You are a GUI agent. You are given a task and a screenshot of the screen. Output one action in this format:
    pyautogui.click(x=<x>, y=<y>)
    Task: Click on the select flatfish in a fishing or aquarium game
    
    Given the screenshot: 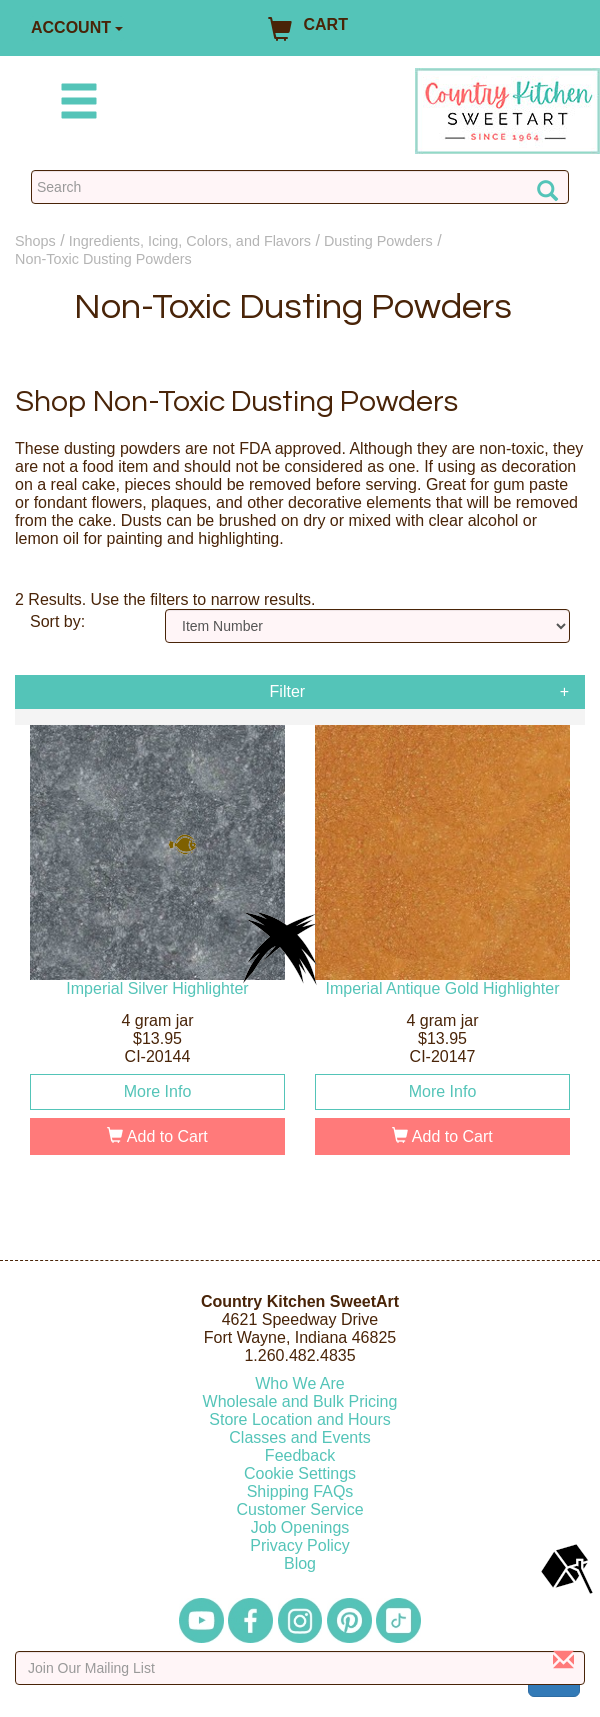 What is the action you would take?
    pyautogui.click(x=182, y=844)
    